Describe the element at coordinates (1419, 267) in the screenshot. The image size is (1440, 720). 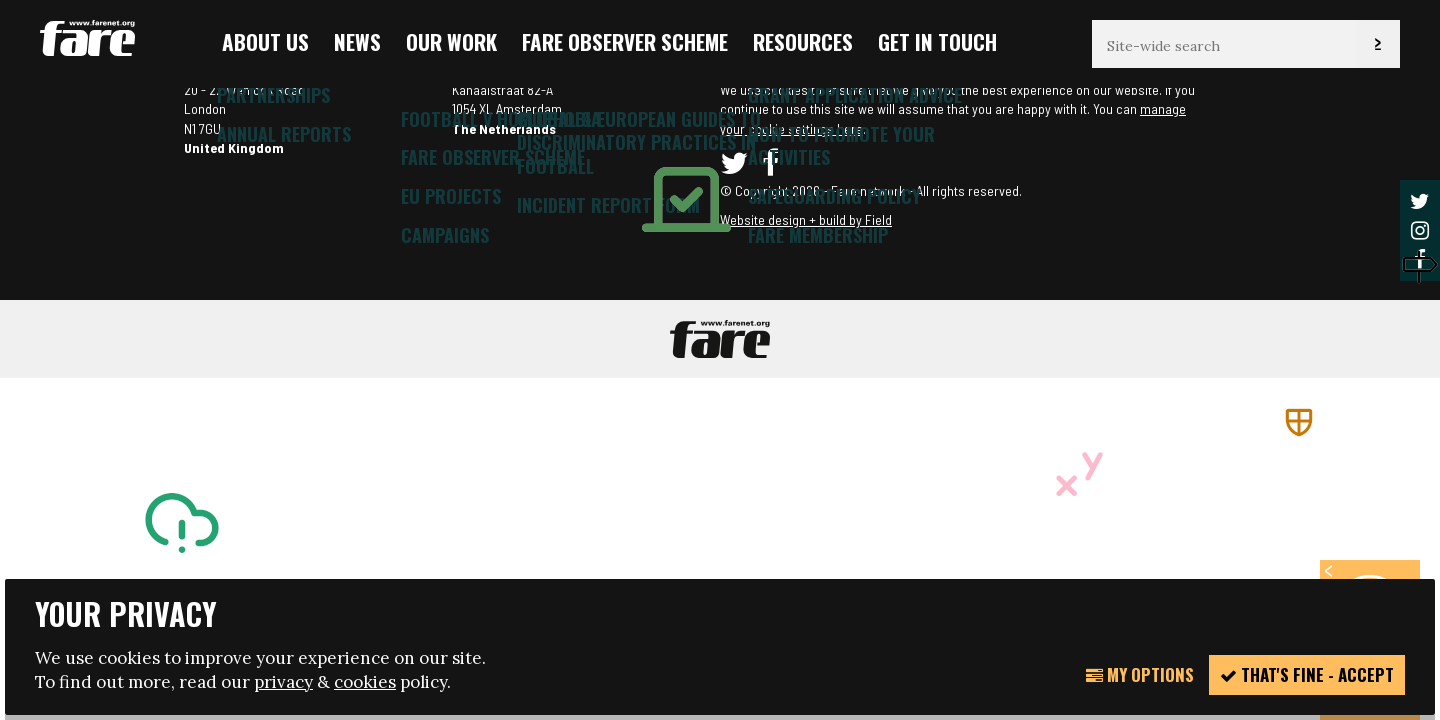
I see `navigate to directions or wayfinding` at that location.